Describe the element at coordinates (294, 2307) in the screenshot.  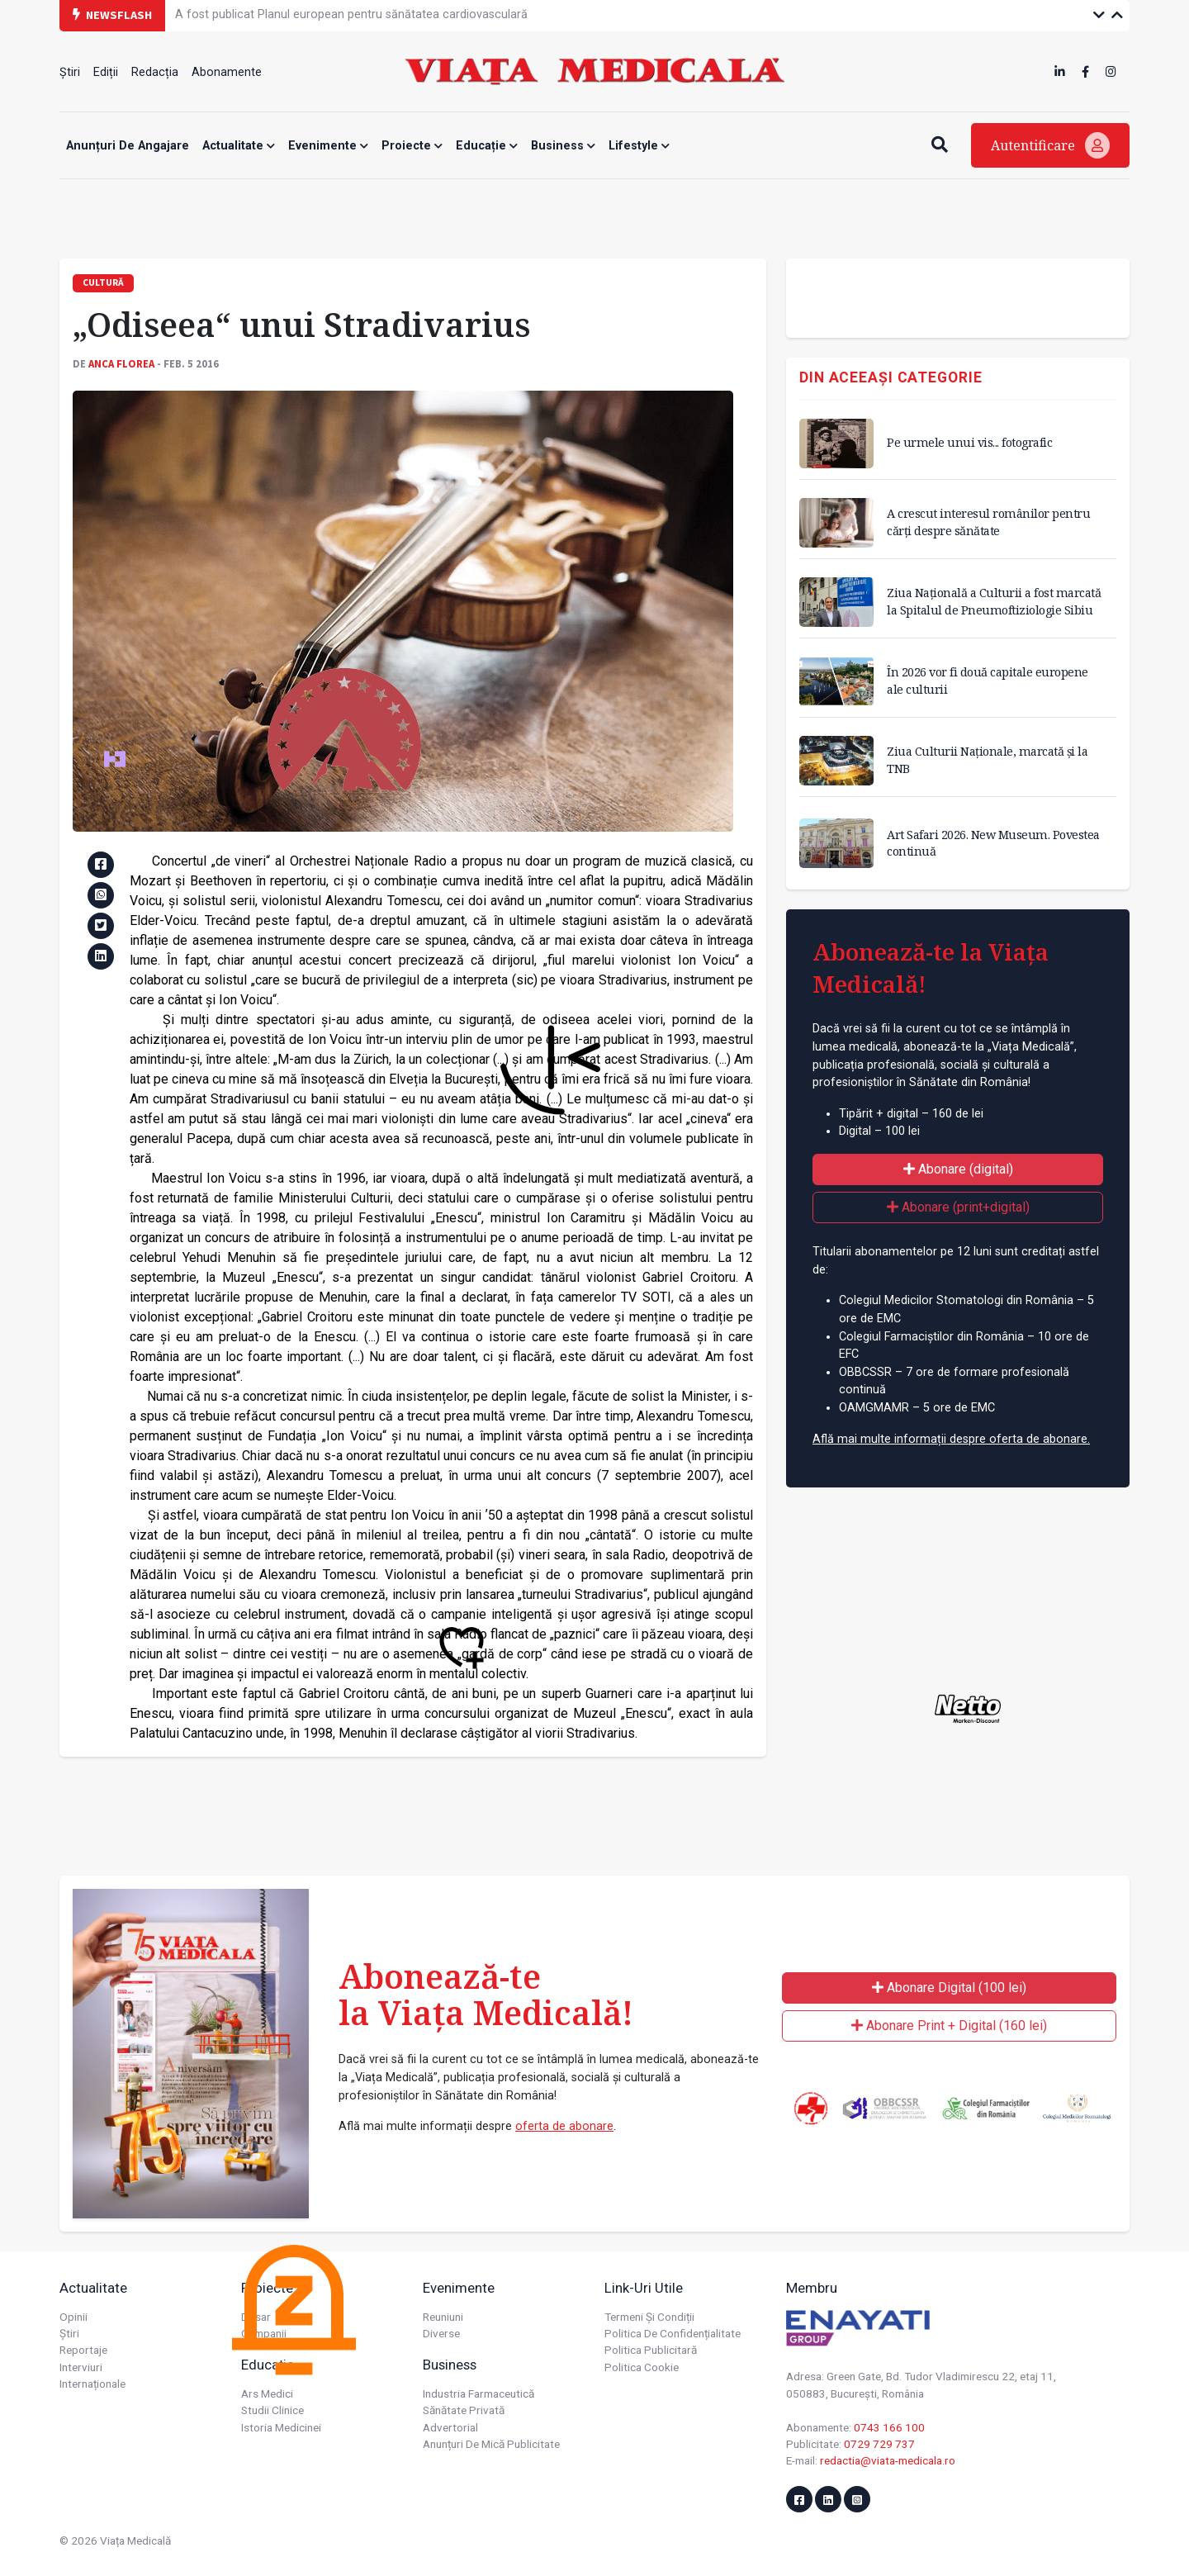
I see `snooze notifications temporarily` at that location.